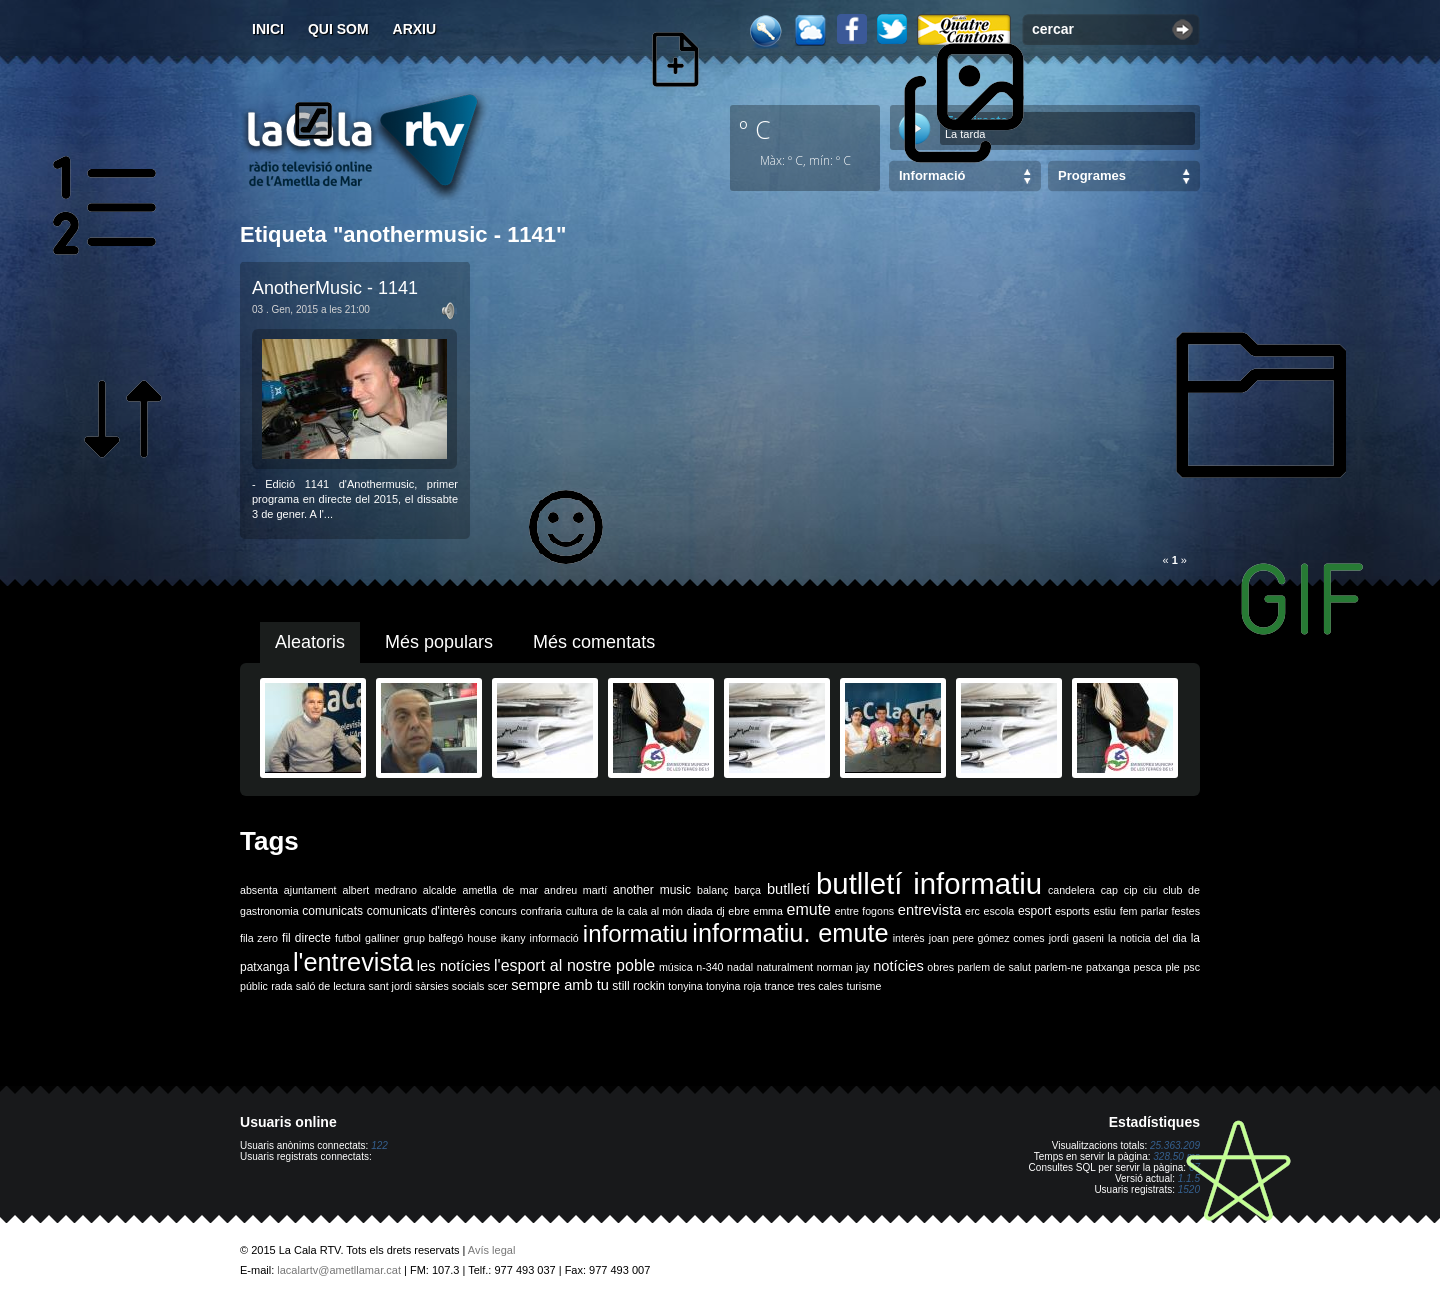 The height and width of the screenshot is (1294, 1440). What do you see at coordinates (313, 120) in the screenshot?
I see `indicates escalator access nearby` at bounding box center [313, 120].